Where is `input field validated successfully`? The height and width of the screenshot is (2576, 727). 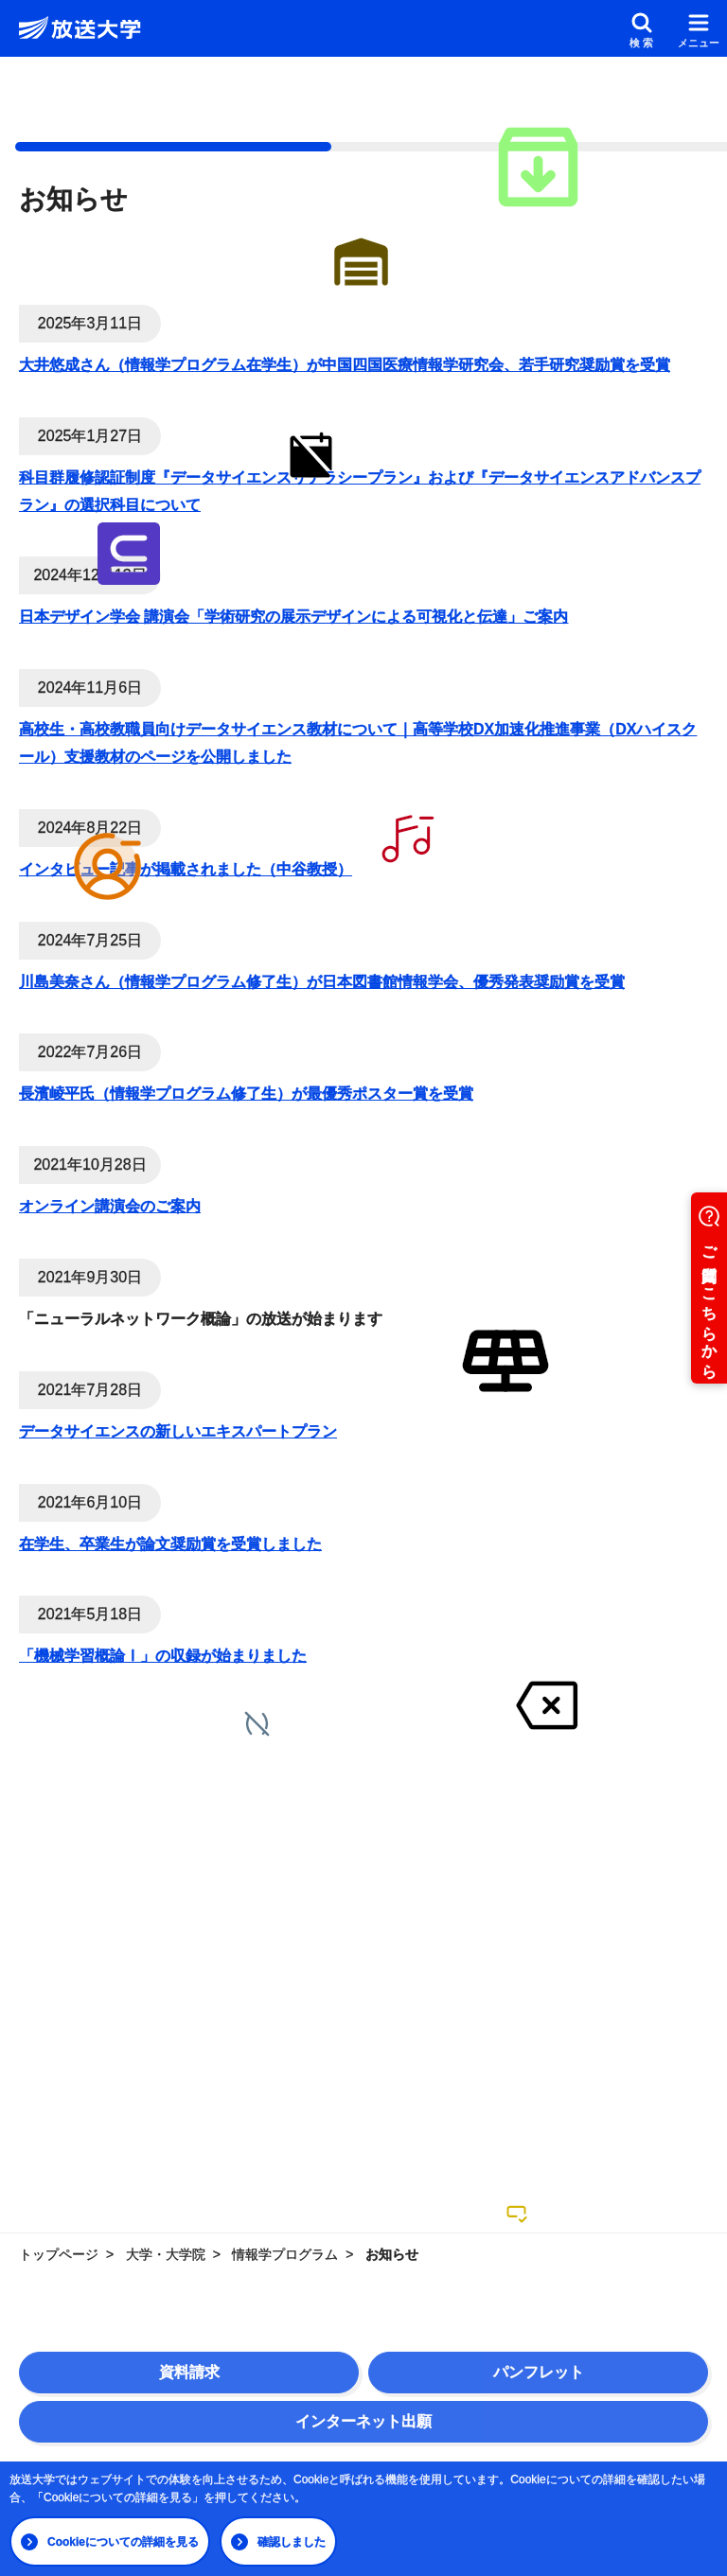 input field validated successfully is located at coordinates (516, 2212).